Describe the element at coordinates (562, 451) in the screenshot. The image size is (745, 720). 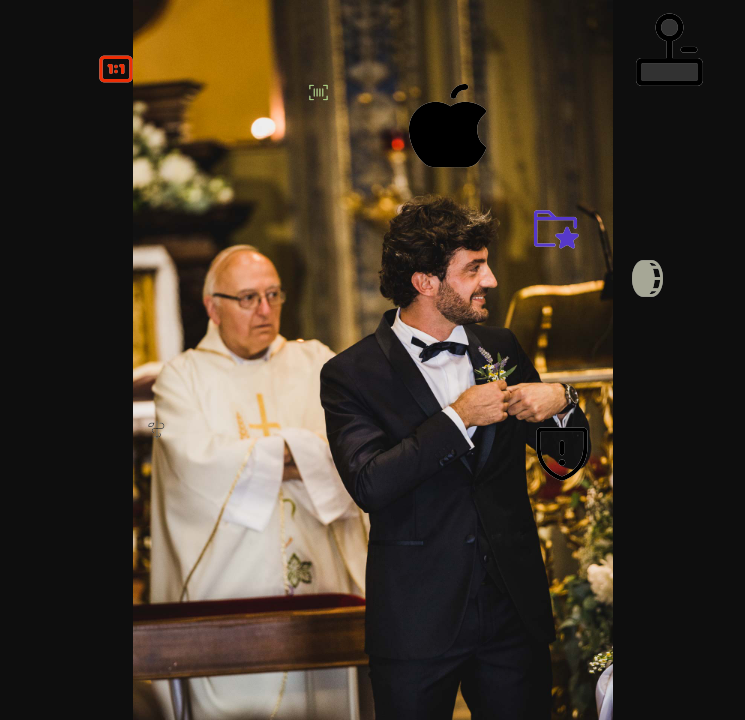
I see `security warning or potential threat detected` at that location.